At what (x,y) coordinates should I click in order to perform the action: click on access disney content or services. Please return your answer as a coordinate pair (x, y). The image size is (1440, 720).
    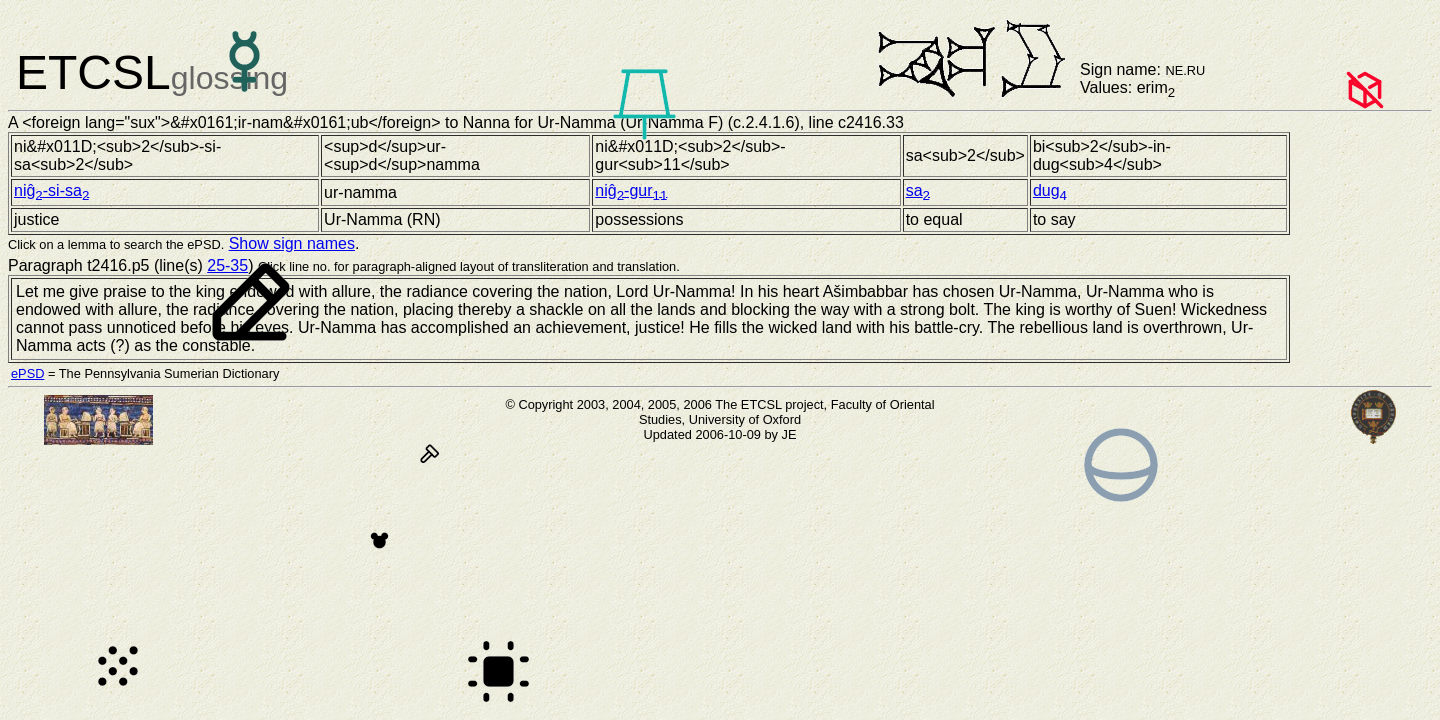
    Looking at the image, I should click on (379, 540).